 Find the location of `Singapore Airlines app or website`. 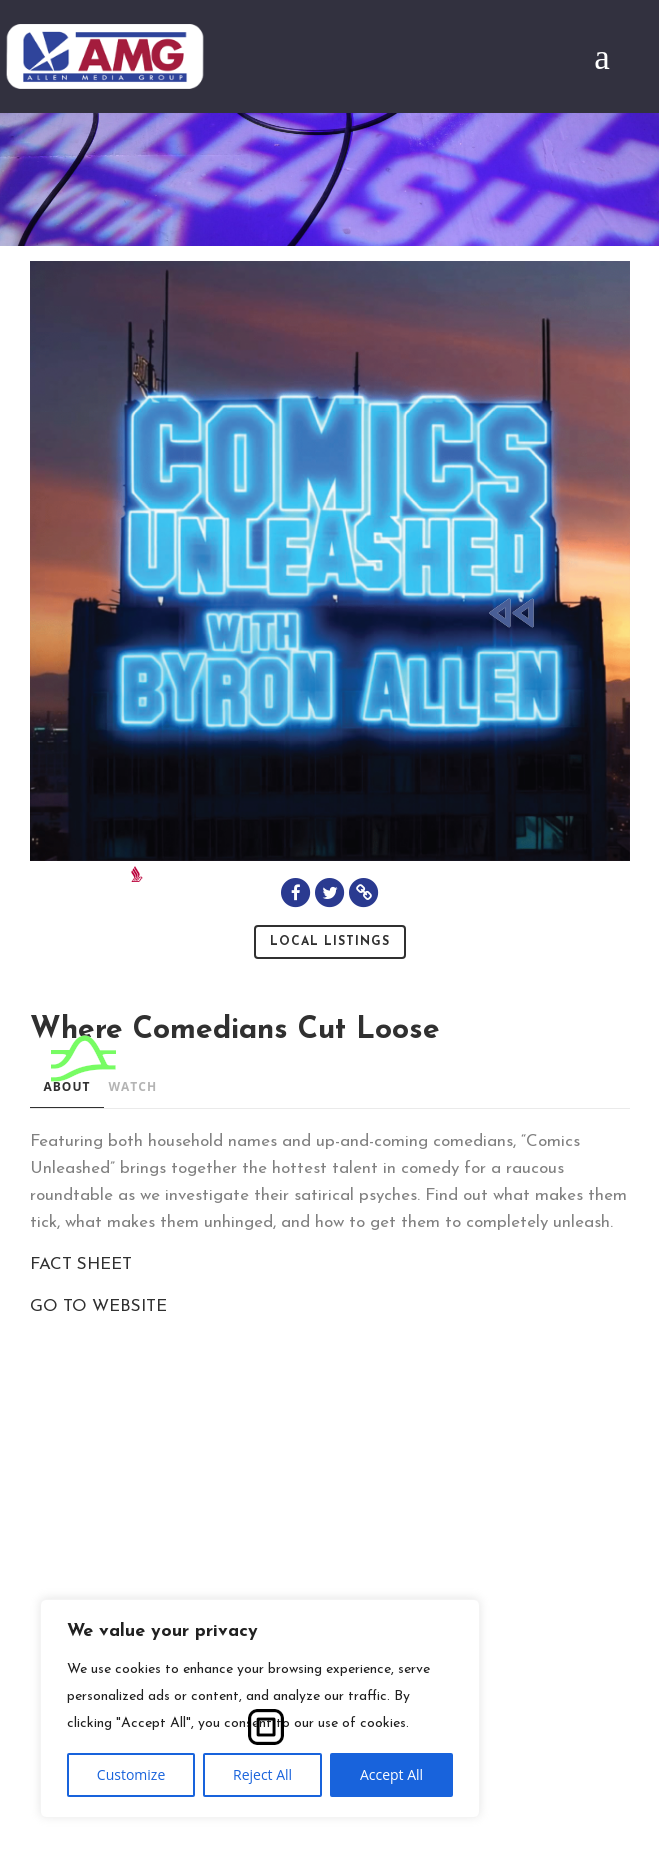

Singapore Airlines app or website is located at coordinates (137, 874).